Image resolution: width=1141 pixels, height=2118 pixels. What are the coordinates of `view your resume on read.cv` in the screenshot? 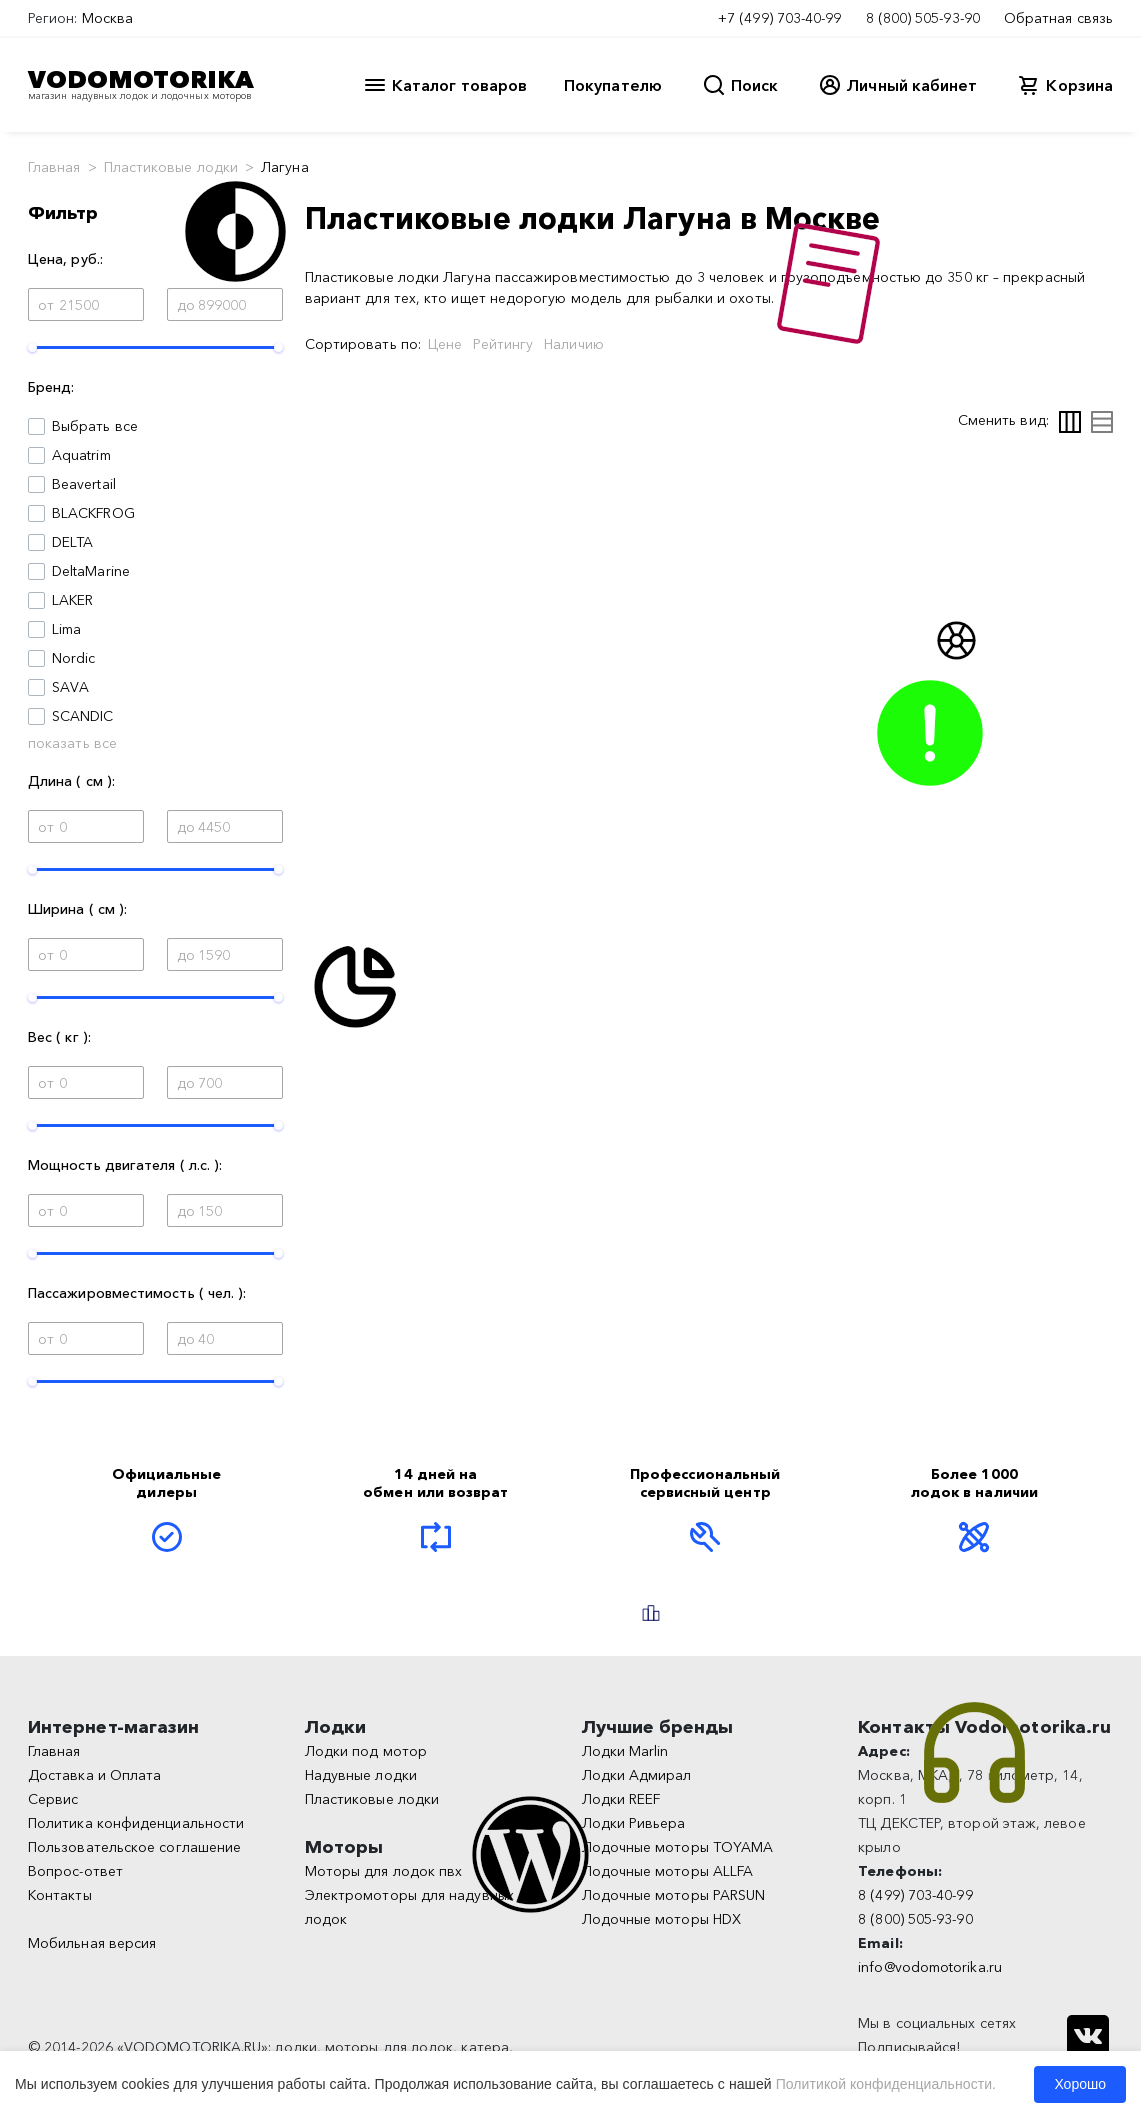 It's located at (828, 283).